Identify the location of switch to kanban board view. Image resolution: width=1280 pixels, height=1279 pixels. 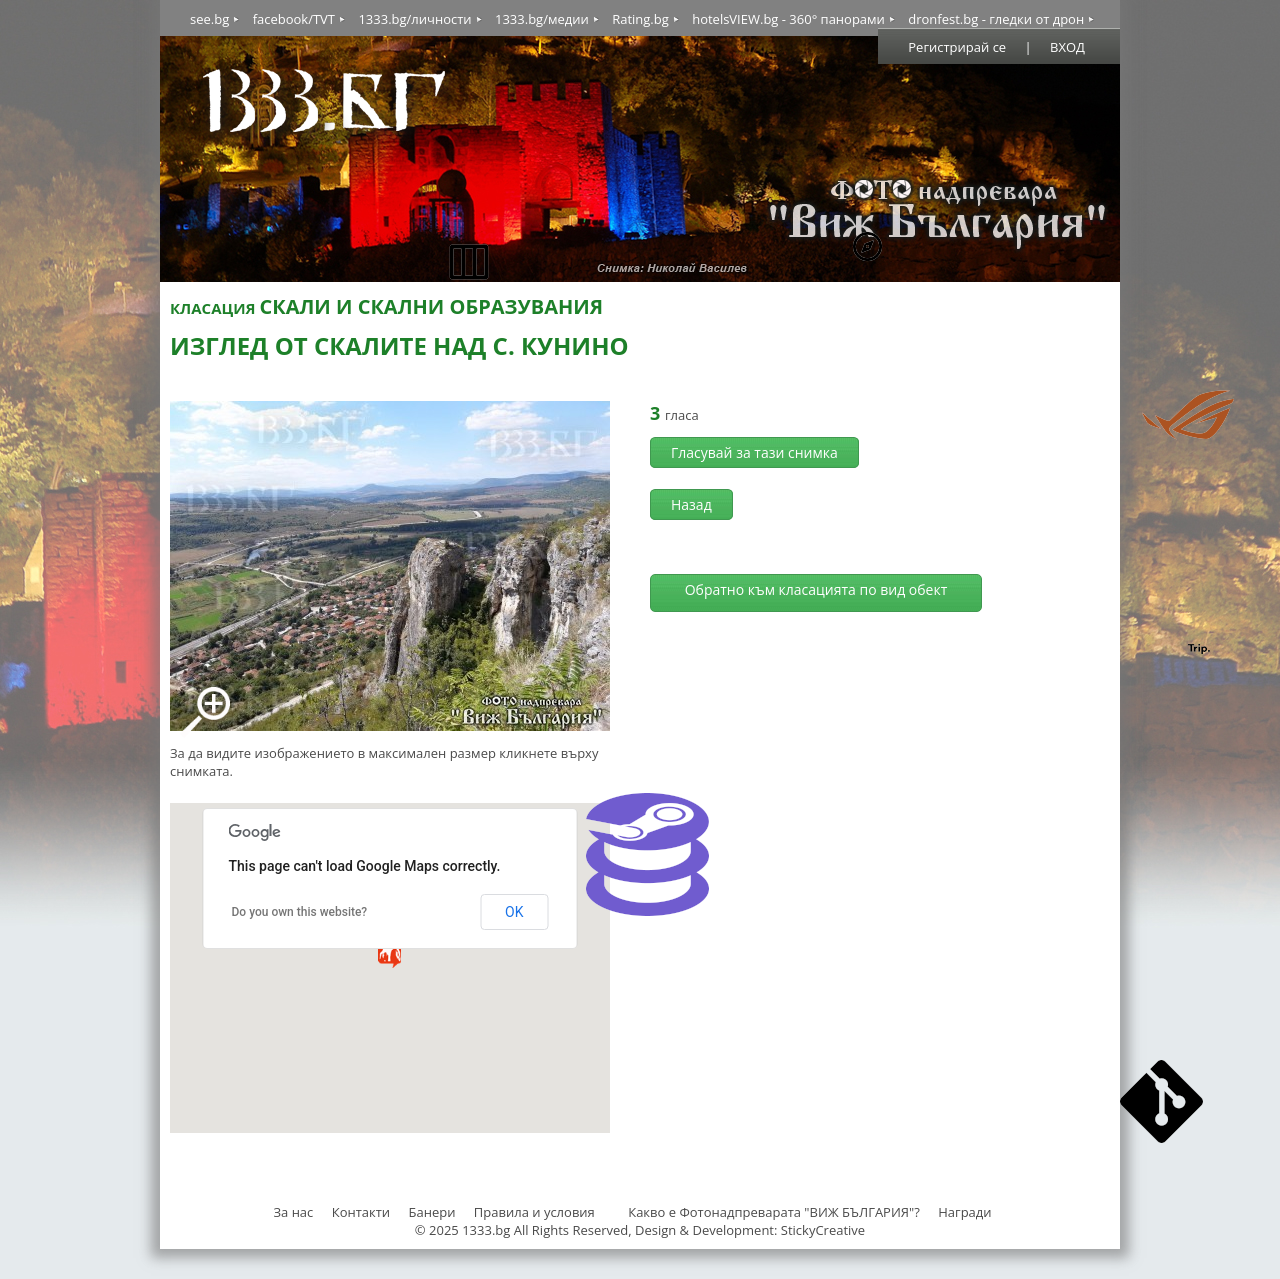
(469, 262).